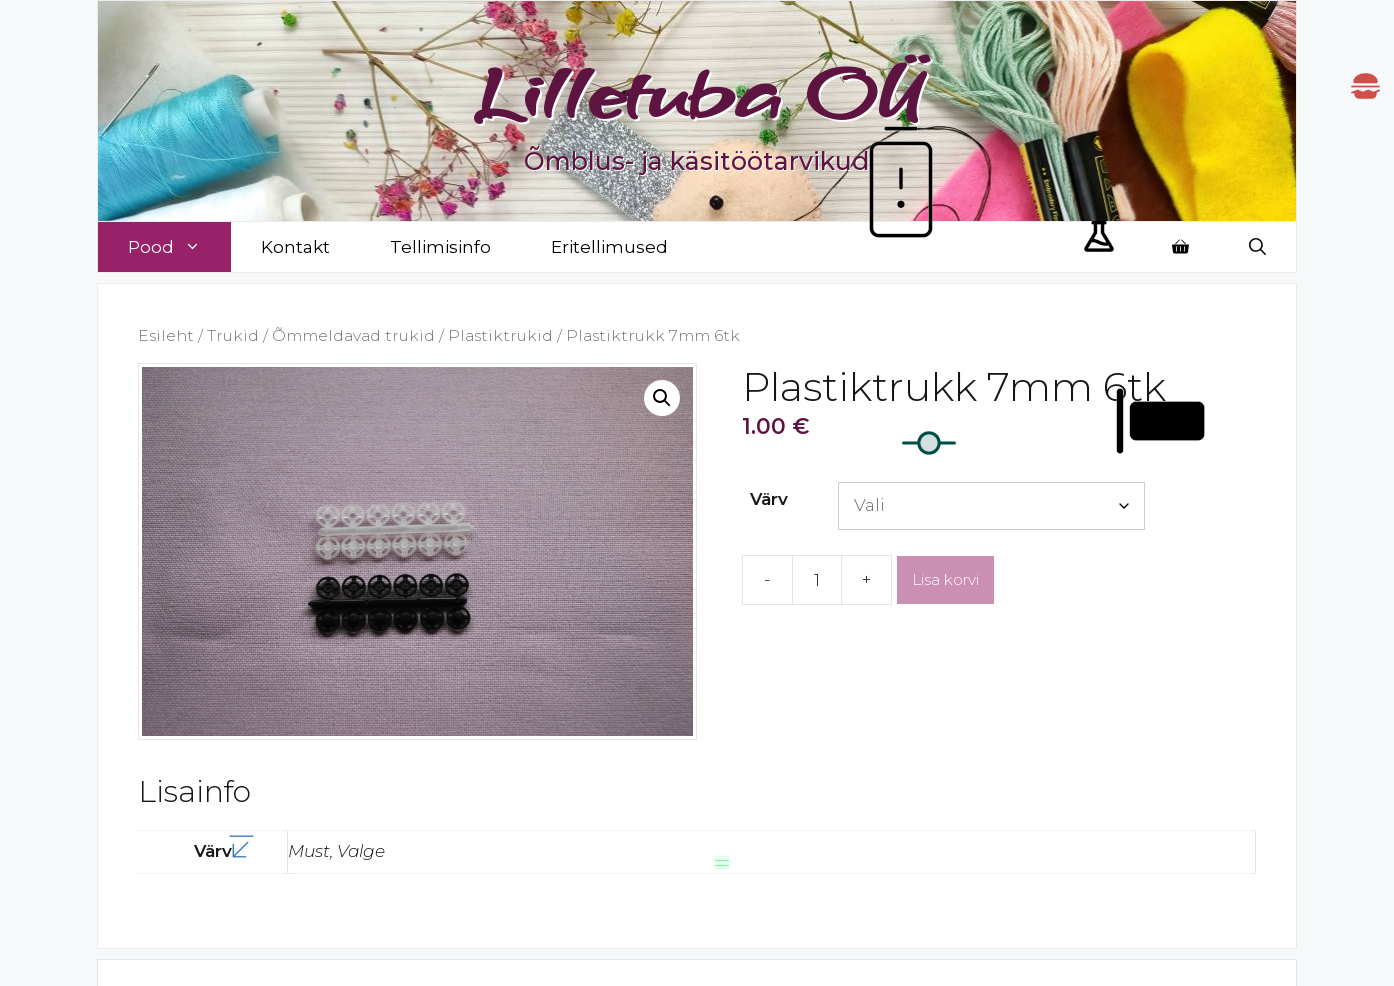 The width and height of the screenshot is (1394, 986). What do you see at coordinates (929, 443) in the screenshot?
I see `view commit history` at bounding box center [929, 443].